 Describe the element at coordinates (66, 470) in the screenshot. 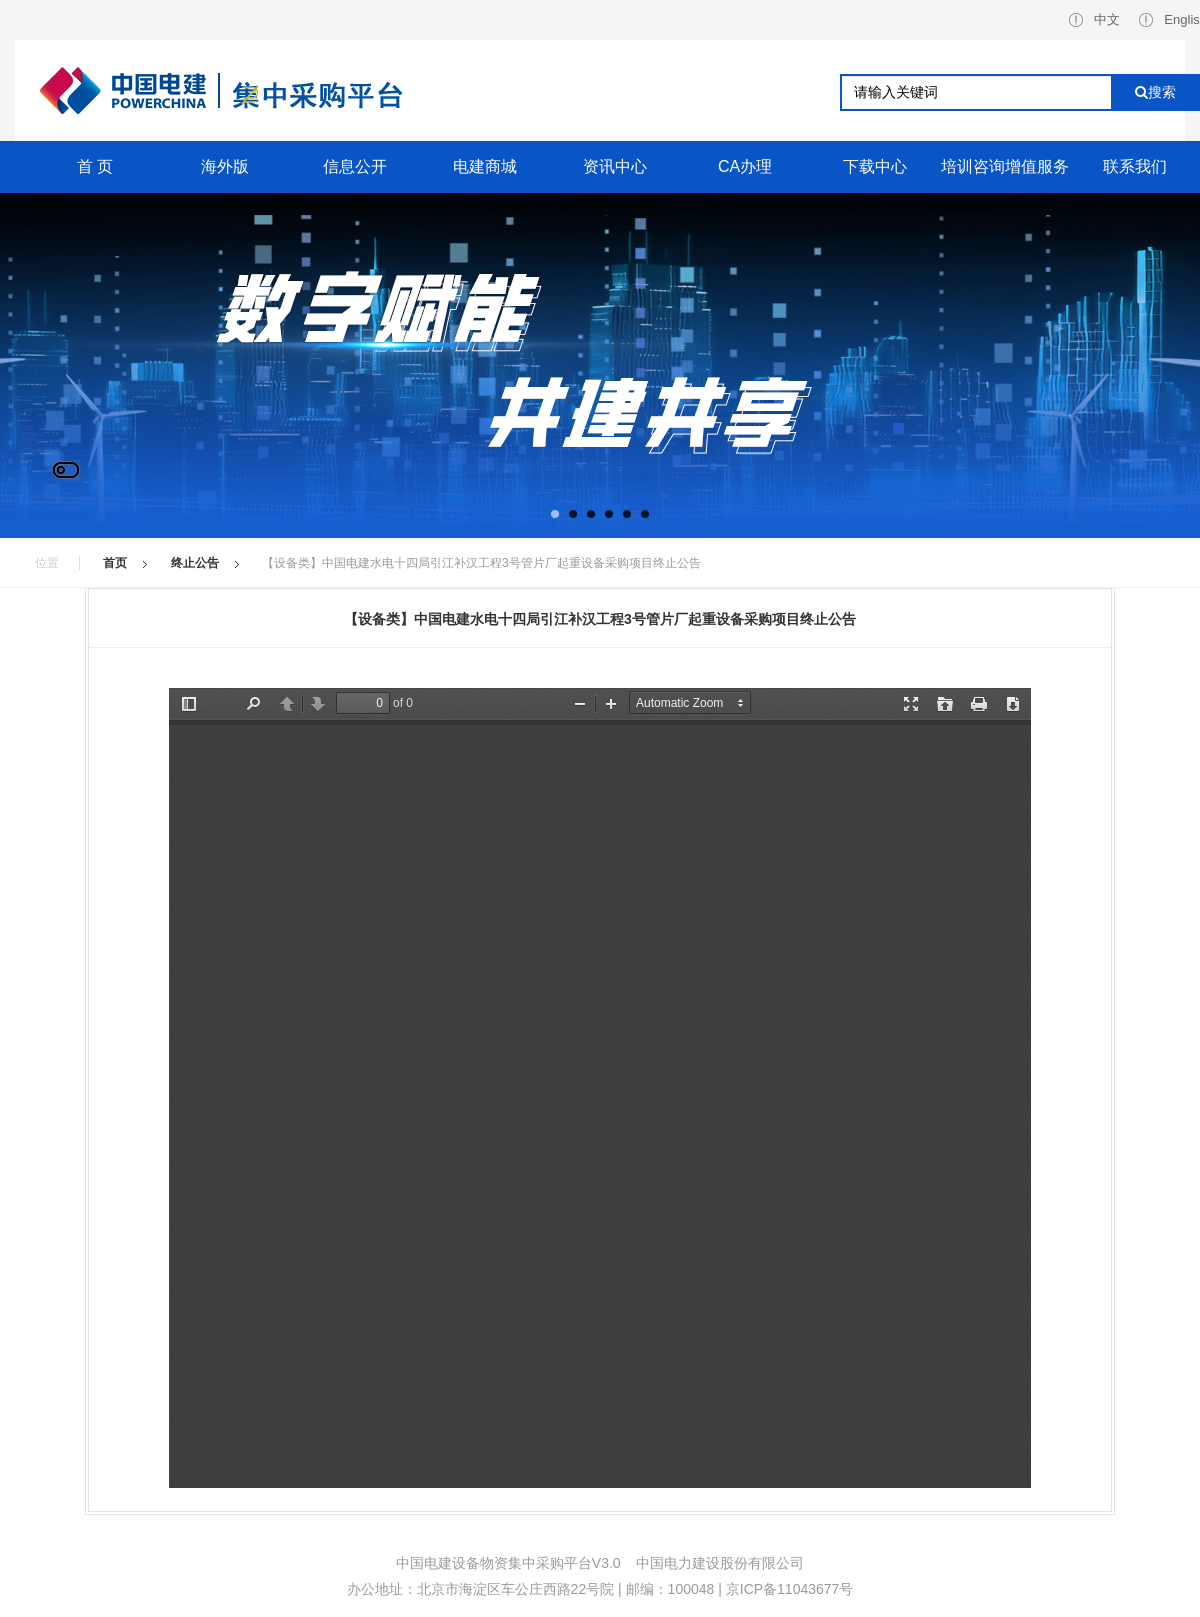

I see `toggle switch in off position` at that location.